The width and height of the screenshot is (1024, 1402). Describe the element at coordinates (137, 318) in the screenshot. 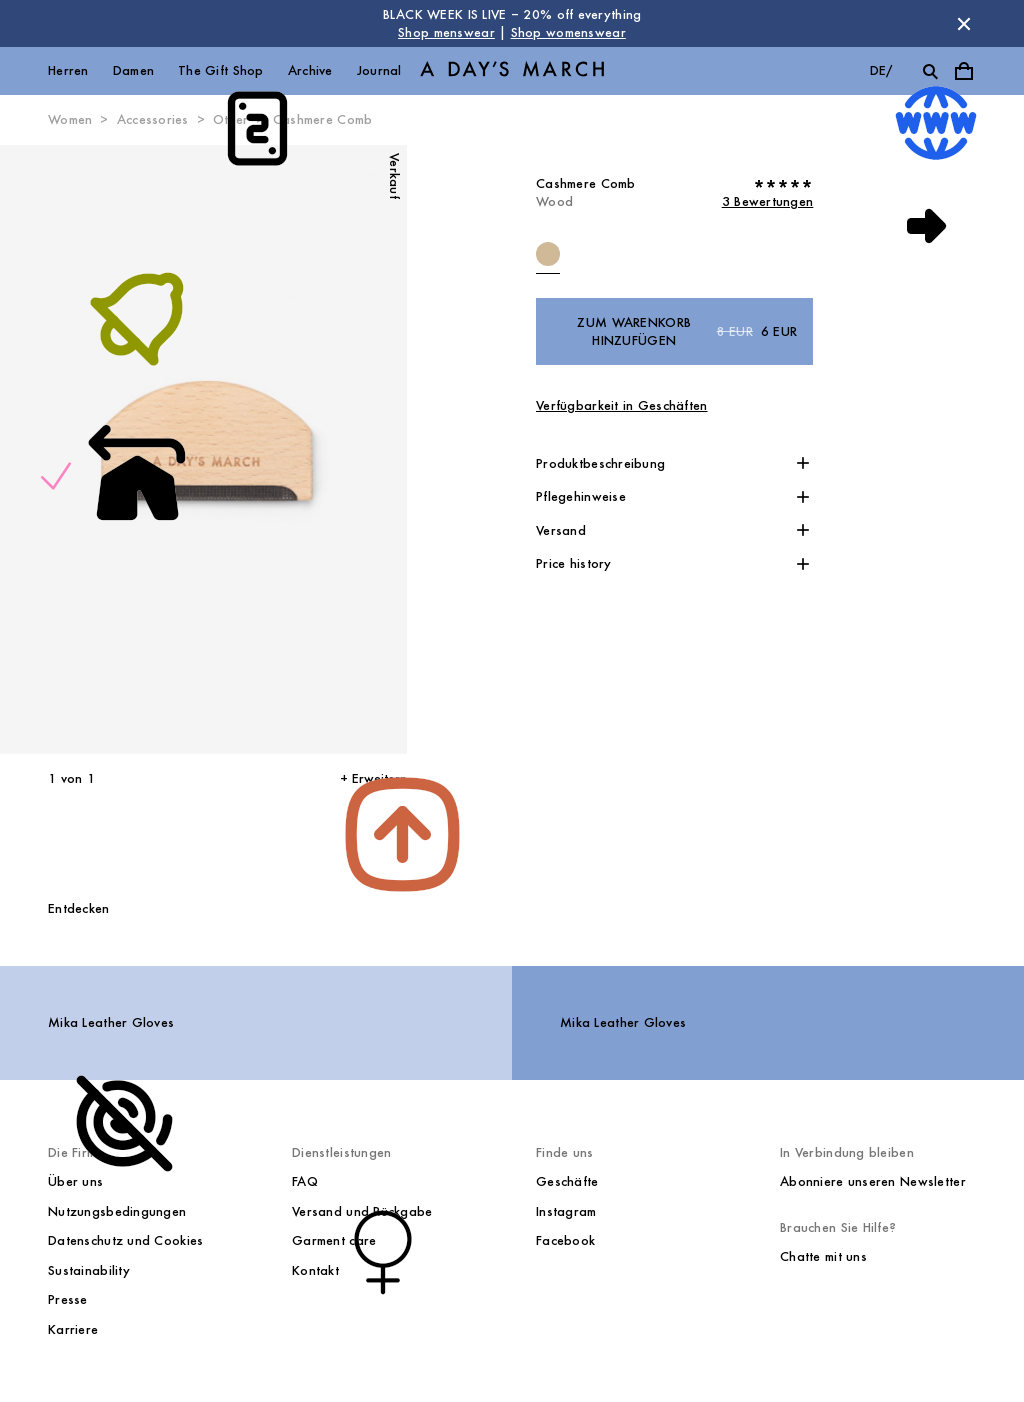

I see `active notification alert` at that location.